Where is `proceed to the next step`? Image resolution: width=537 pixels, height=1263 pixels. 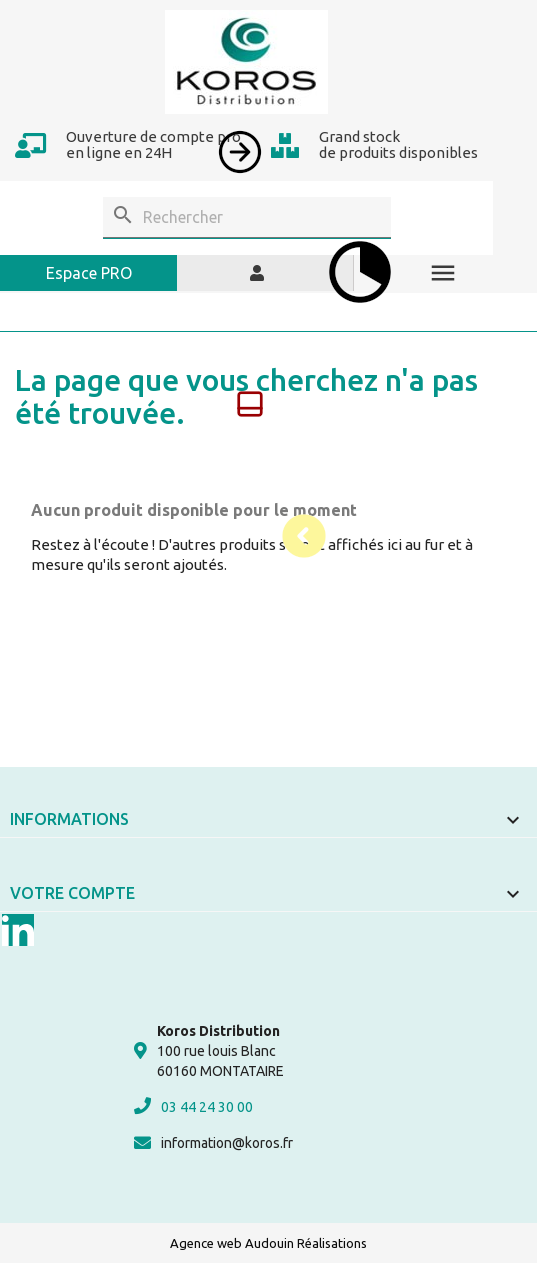 proceed to the next step is located at coordinates (240, 152).